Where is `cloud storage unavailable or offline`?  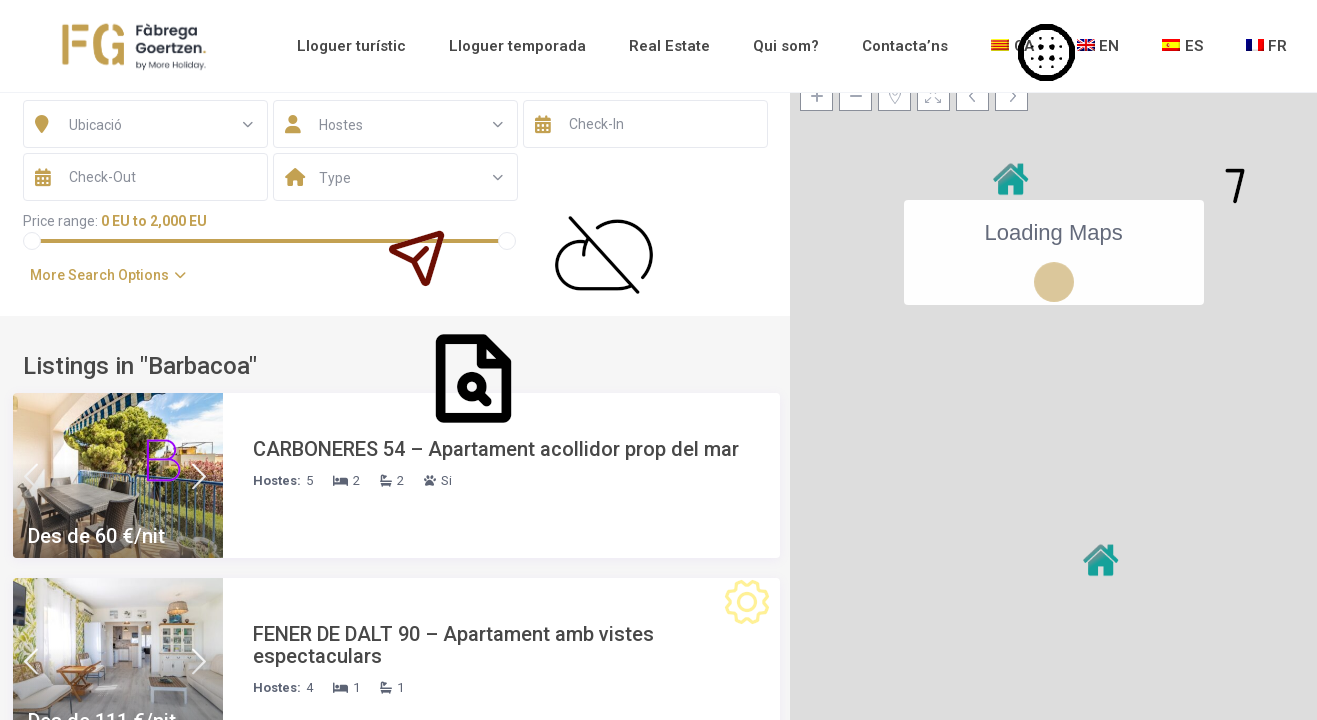 cloud storage unavailable or offline is located at coordinates (604, 255).